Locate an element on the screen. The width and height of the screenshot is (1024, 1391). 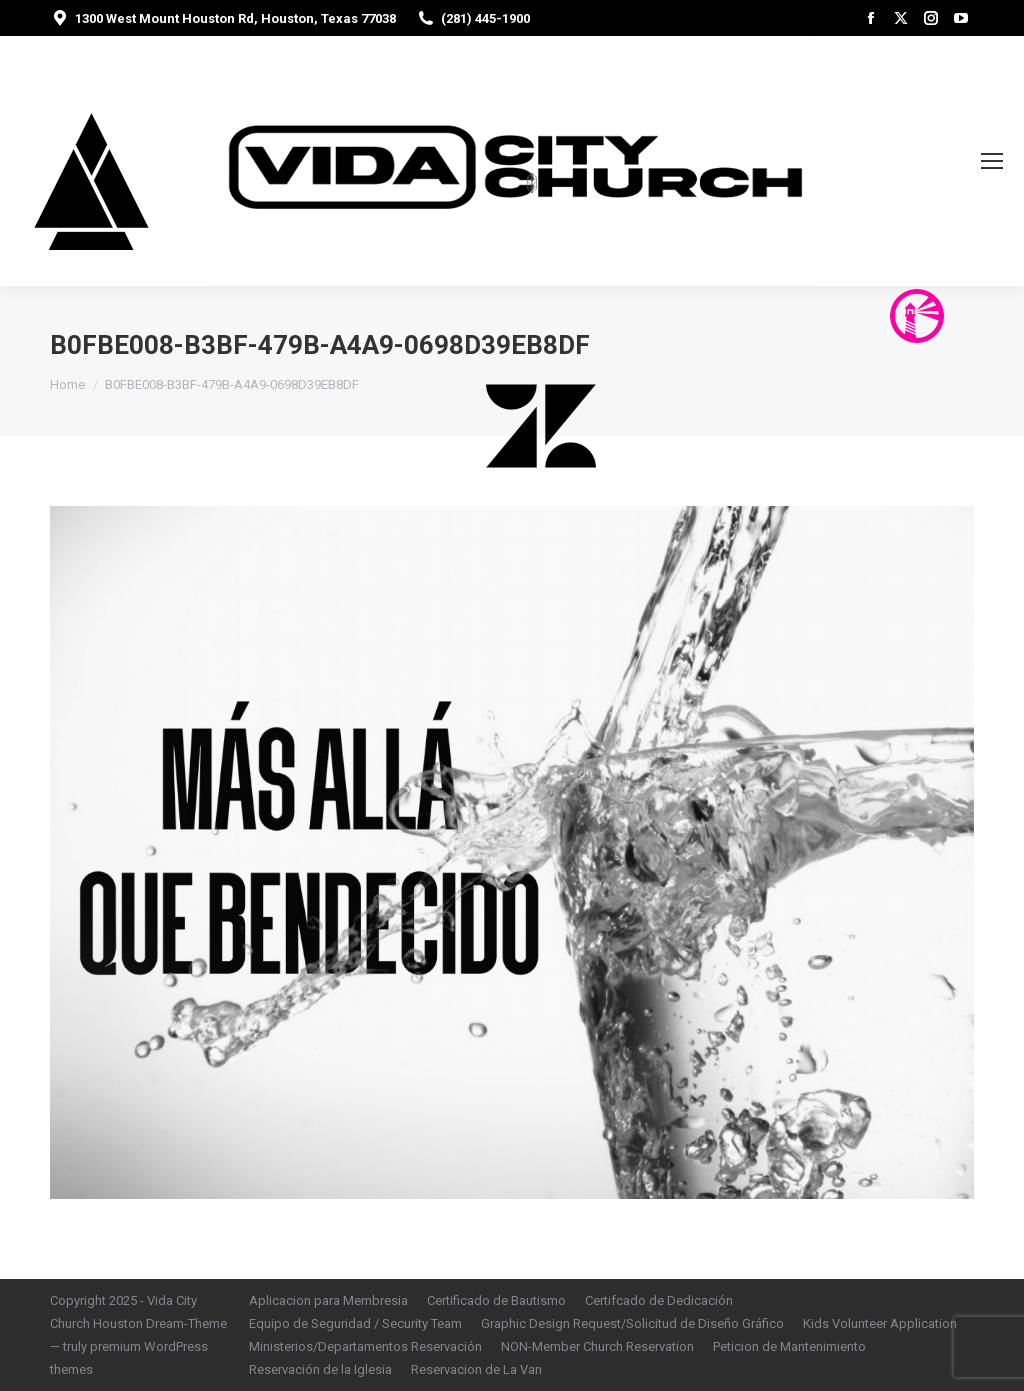
folium mapping library logo is located at coordinates (532, 183).